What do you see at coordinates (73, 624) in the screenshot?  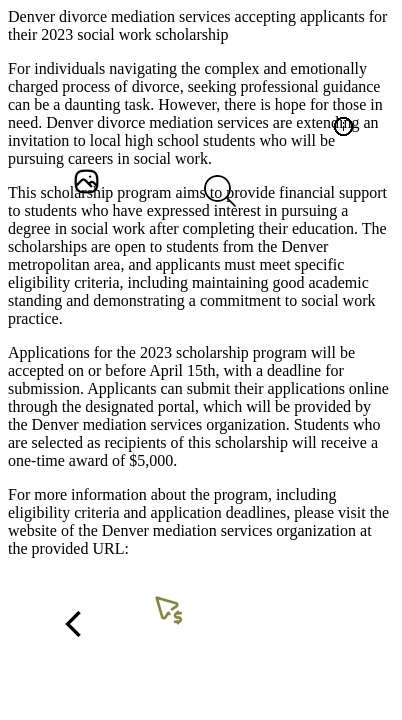 I see `go back to the previous screen` at bounding box center [73, 624].